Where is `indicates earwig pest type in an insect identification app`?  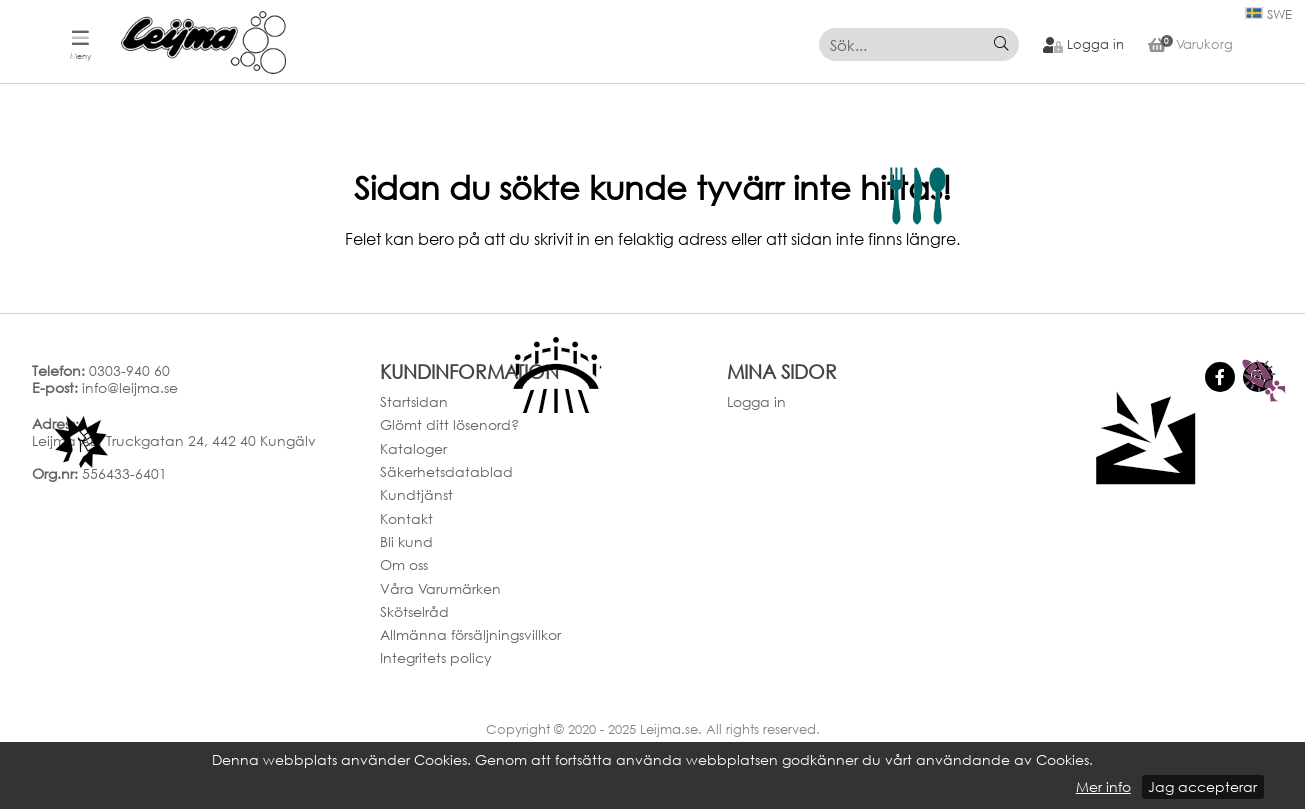 indicates earwig pest type in an insect identification app is located at coordinates (1263, 380).